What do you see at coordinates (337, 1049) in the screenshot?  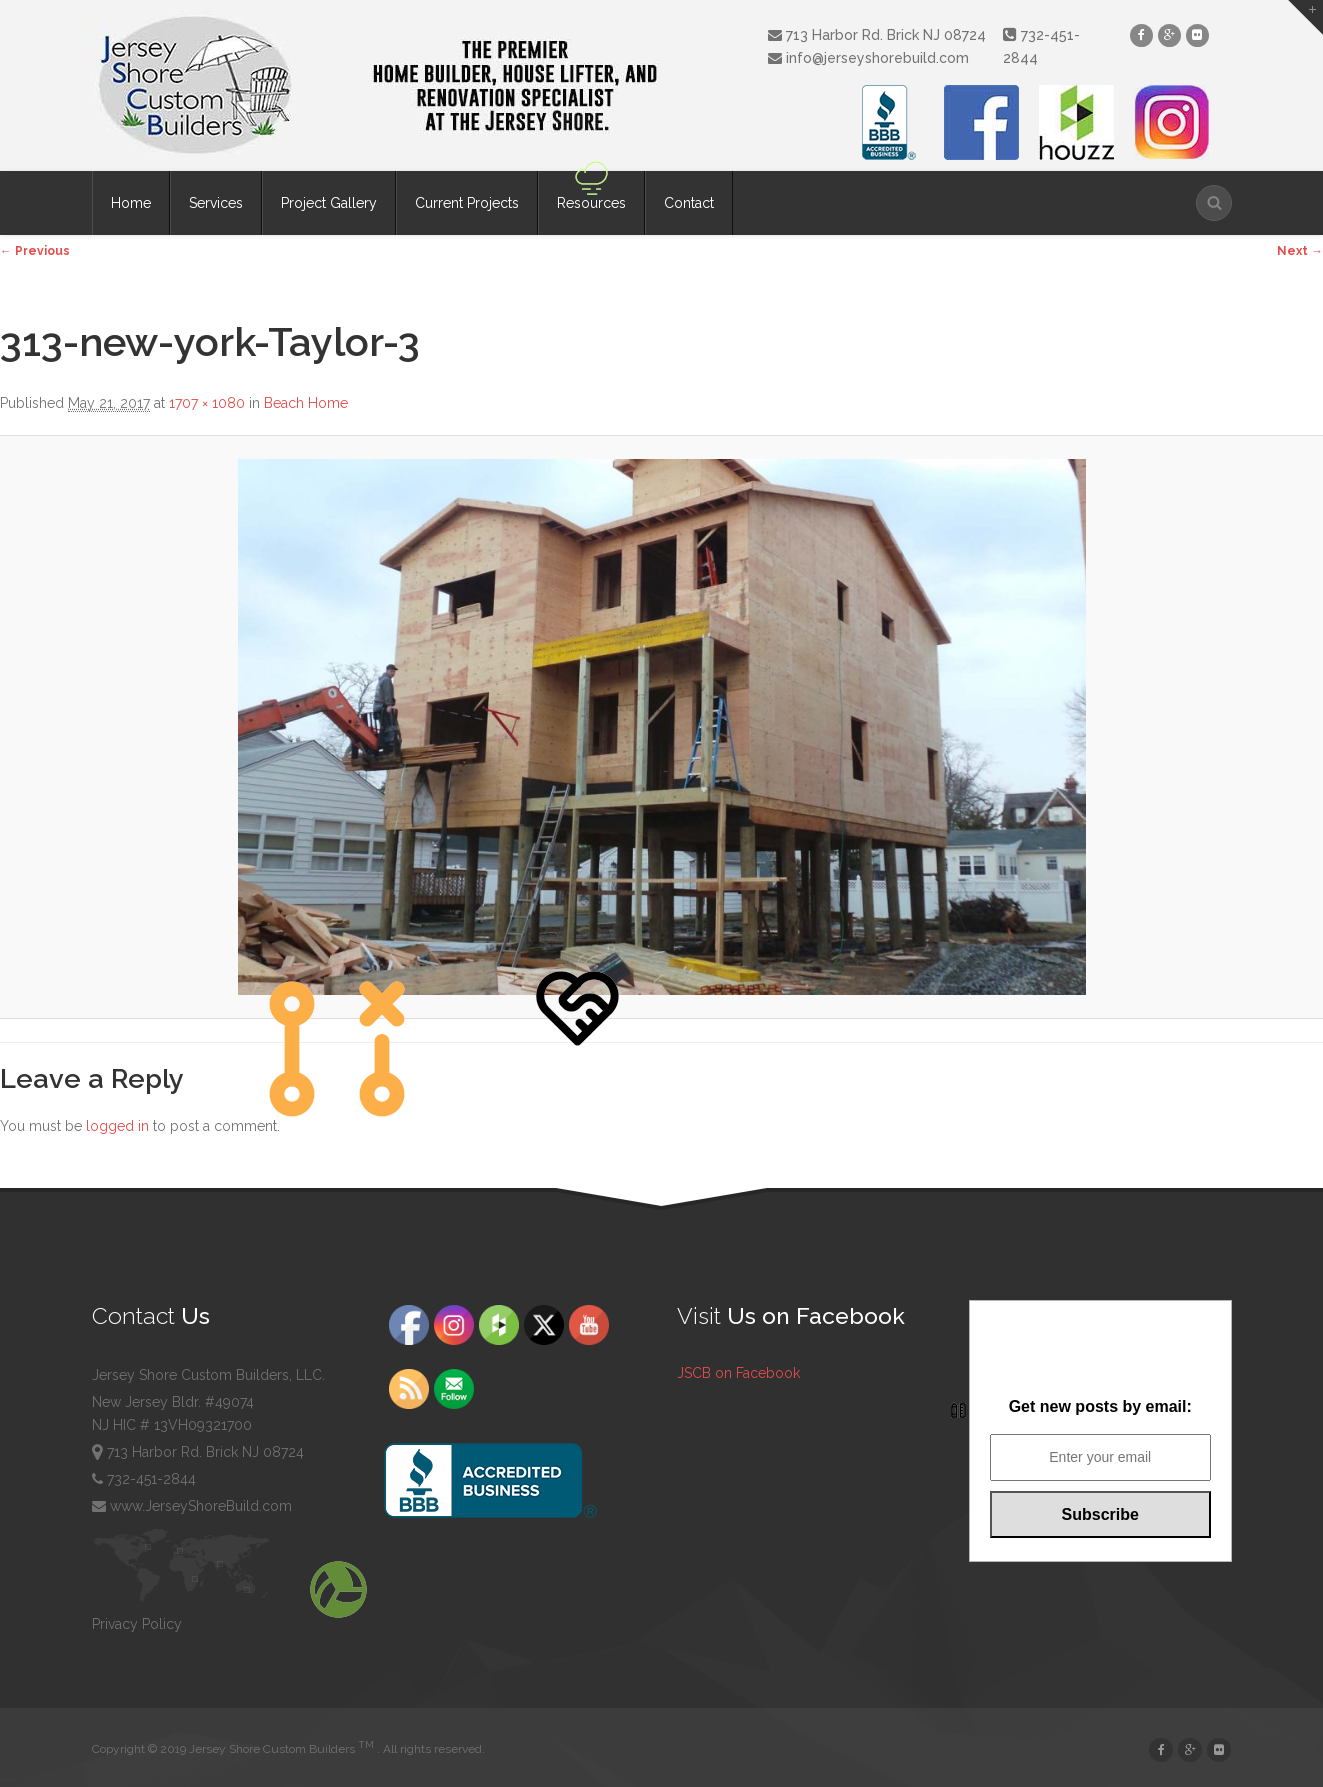 I see `a closed or rejected pull request` at bounding box center [337, 1049].